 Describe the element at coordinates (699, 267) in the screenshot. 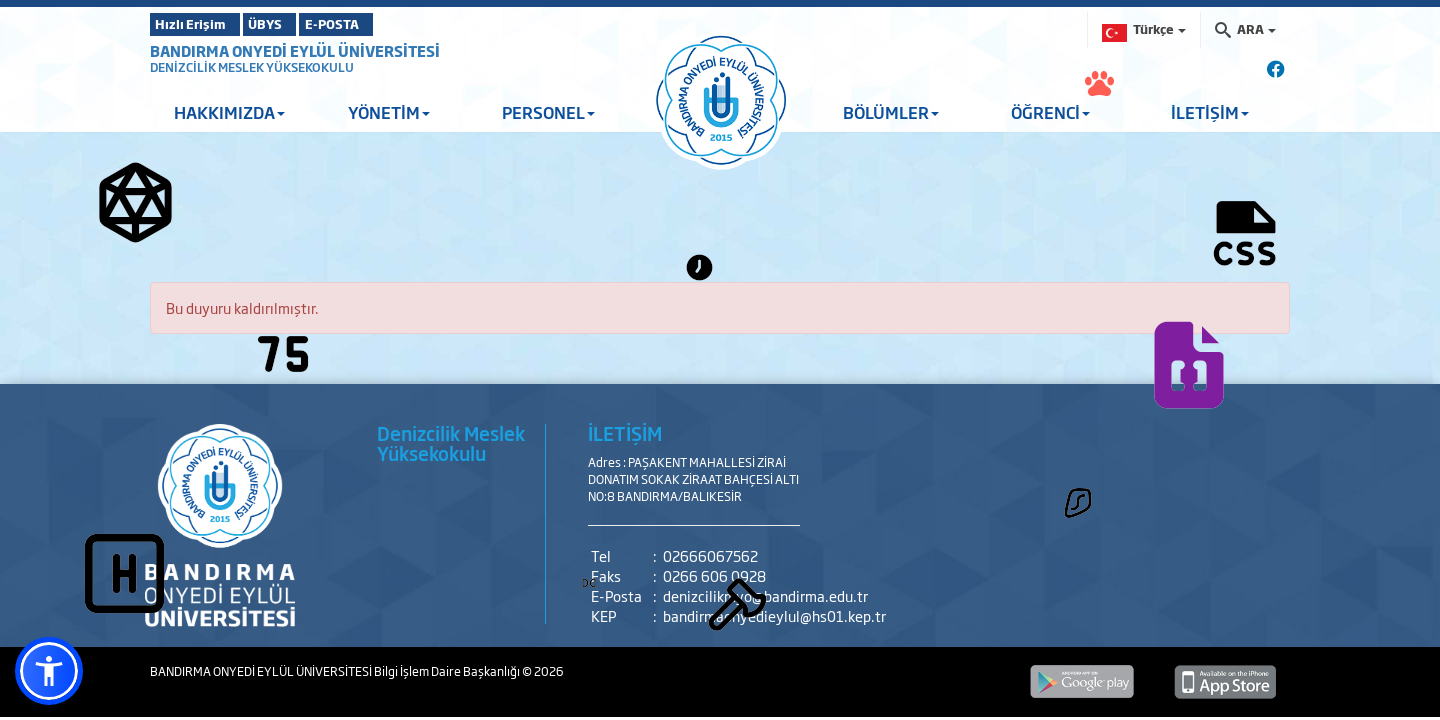

I see `indicates the current time is 7 o'clock` at that location.